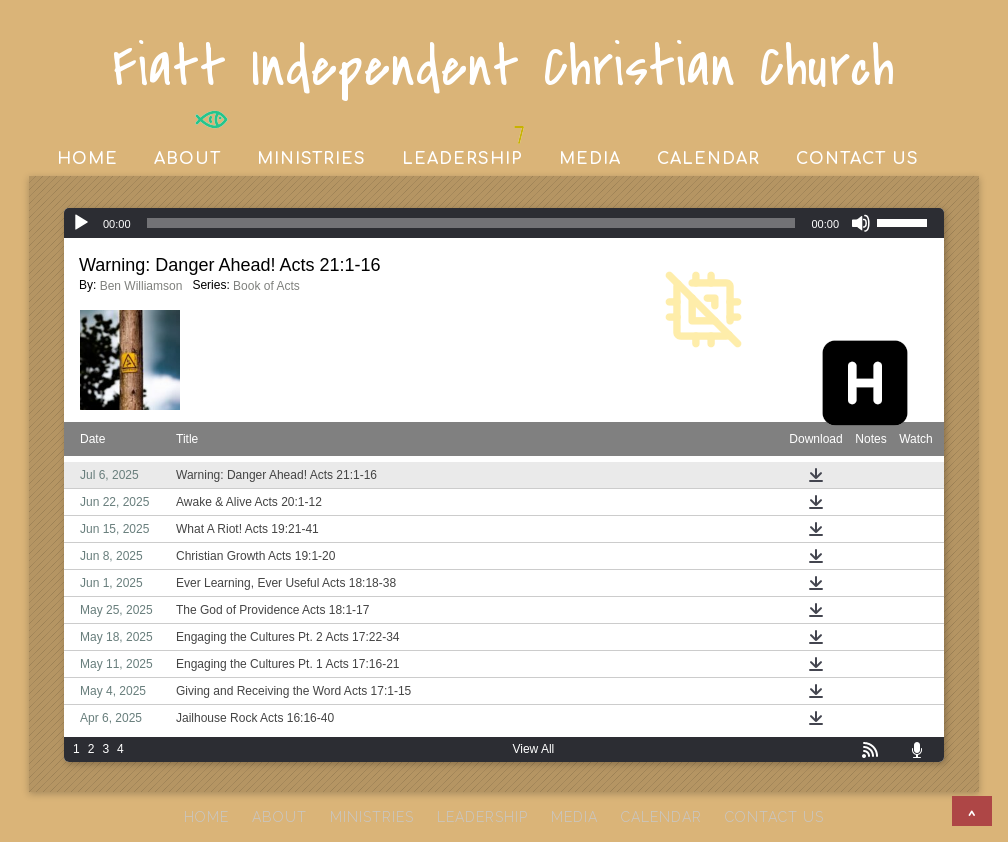  Describe the element at coordinates (865, 383) in the screenshot. I see `indicates a helipad or helicopter landing zone` at that location.